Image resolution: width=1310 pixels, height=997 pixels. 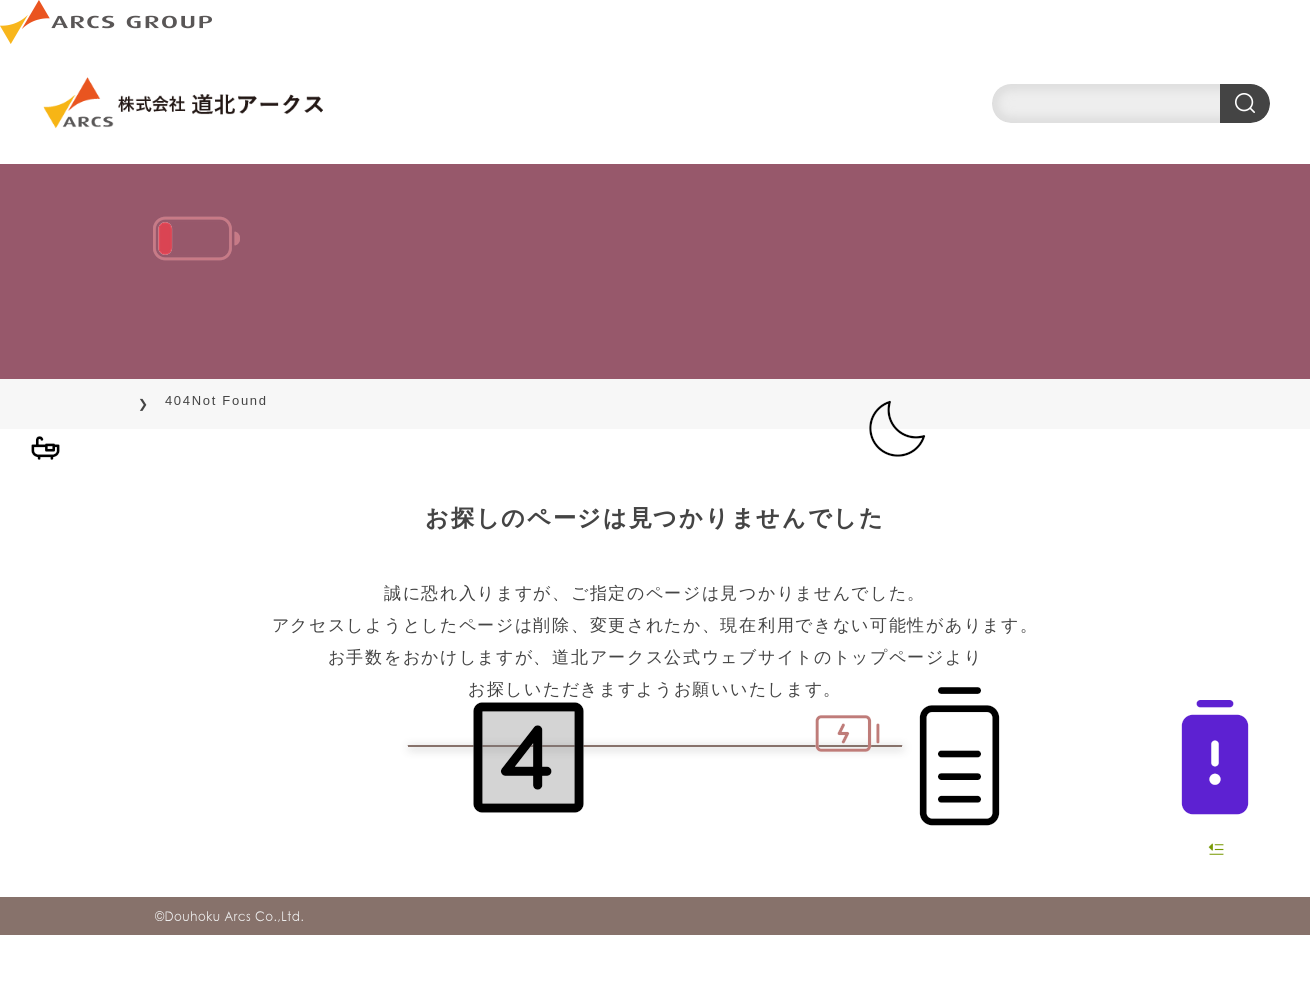 What do you see at coordinates (528, 757) in the screenshot?
I see `select or input the number four` at bounding box center [528, 757].